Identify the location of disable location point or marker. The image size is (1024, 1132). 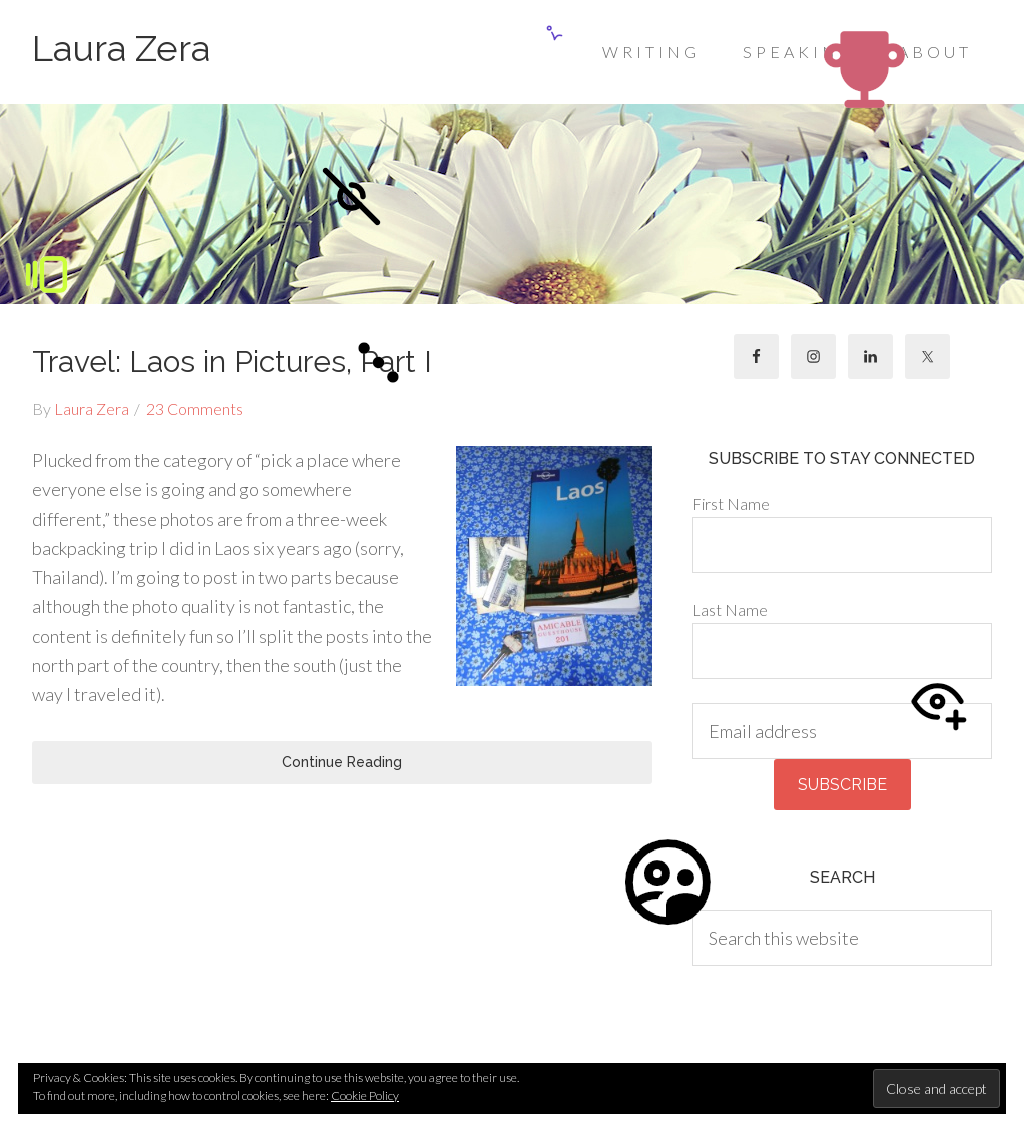
(351, 196).